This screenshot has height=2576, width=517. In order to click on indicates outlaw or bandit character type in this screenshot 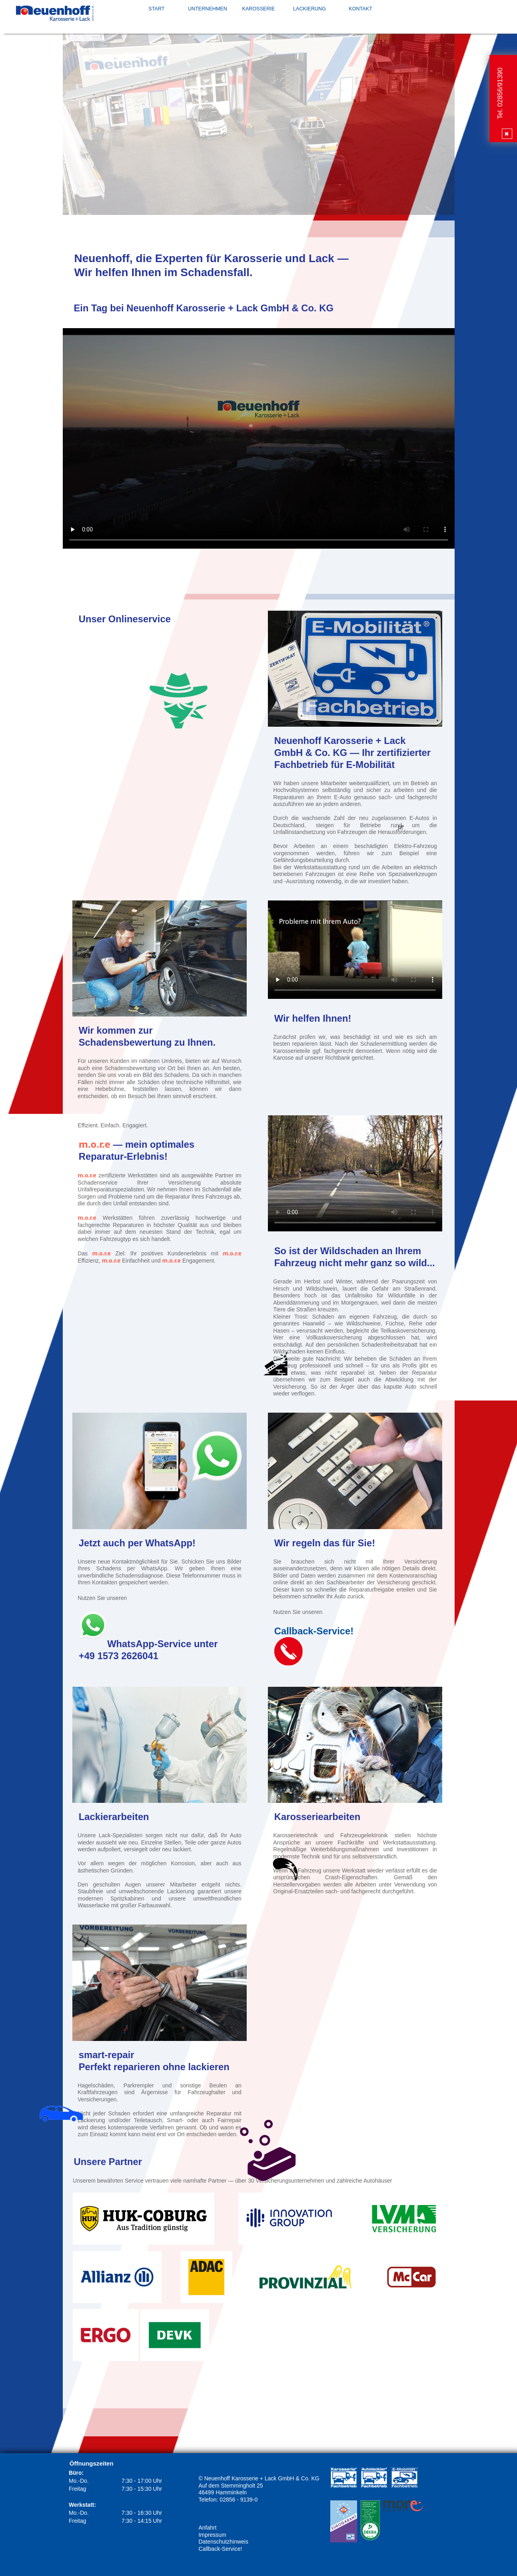, I will do `click(178, 700)`.